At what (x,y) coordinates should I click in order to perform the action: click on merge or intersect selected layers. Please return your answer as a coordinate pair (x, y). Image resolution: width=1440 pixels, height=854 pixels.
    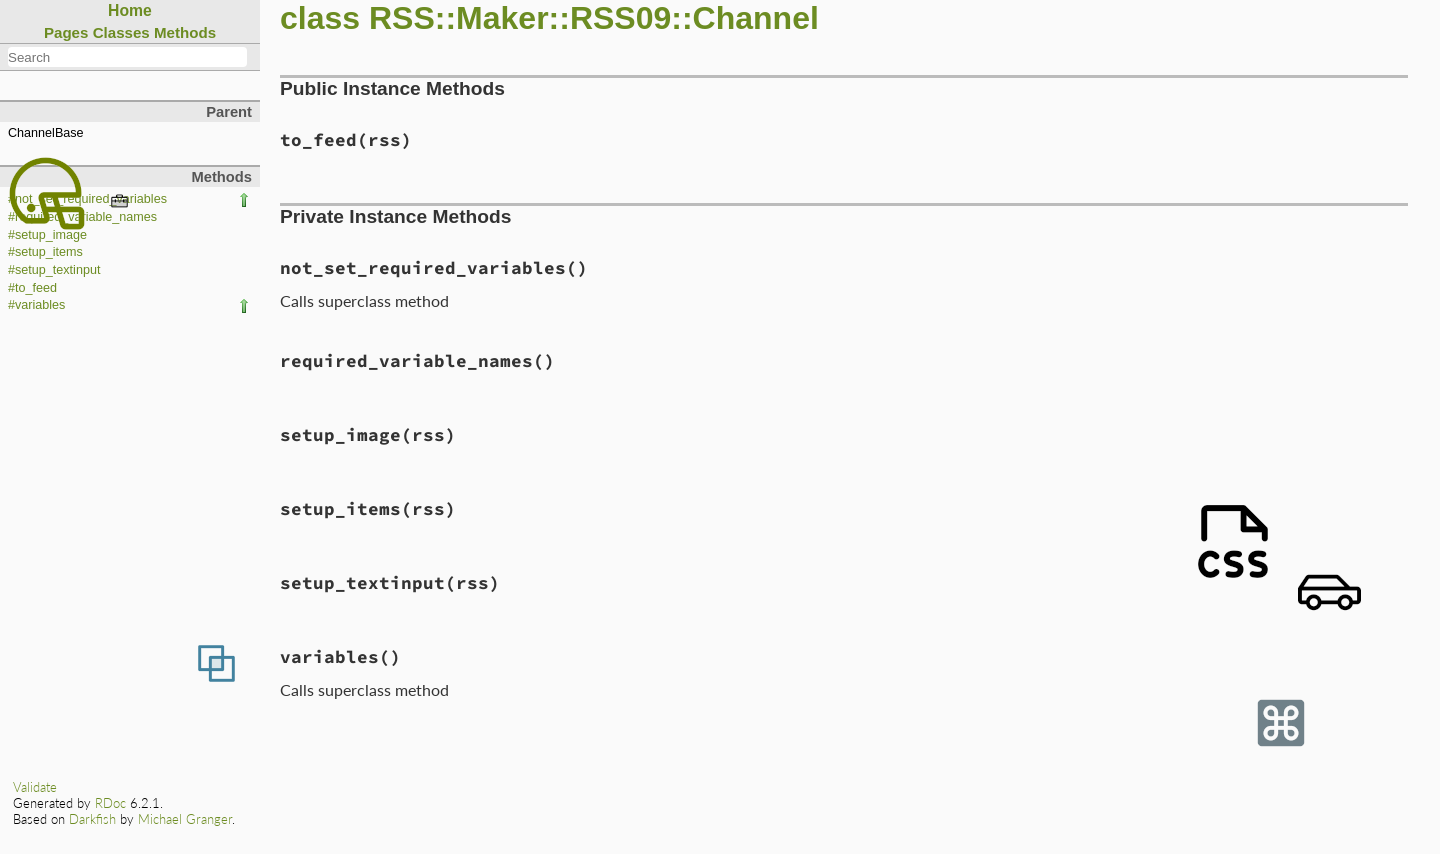
    Looking at the image, I should click on (216, 663).